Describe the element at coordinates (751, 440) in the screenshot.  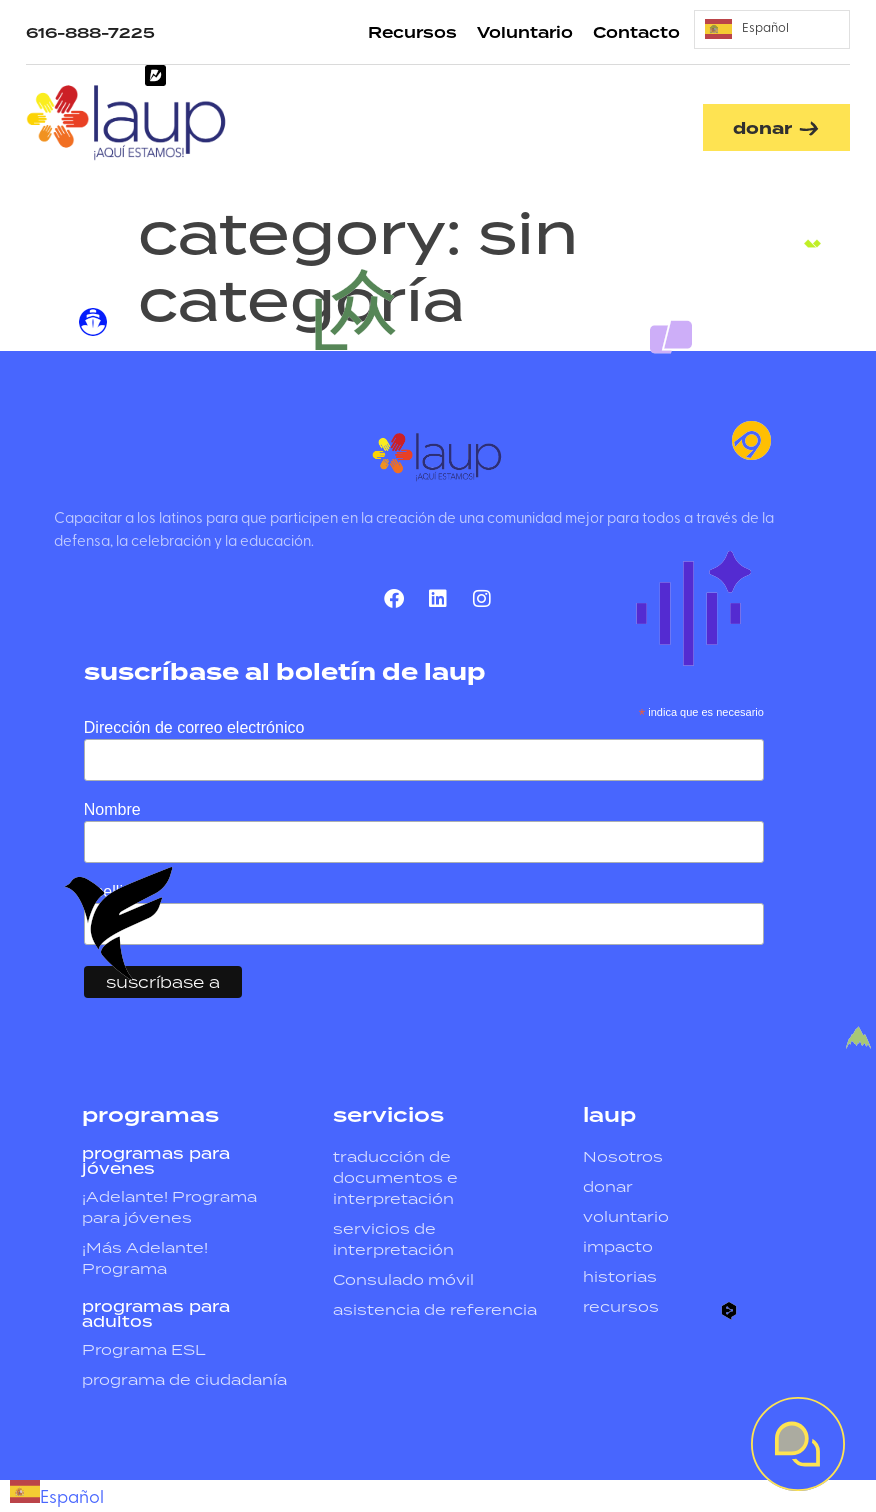
I see `visit AppVeyor CI/CD platform` at that location.